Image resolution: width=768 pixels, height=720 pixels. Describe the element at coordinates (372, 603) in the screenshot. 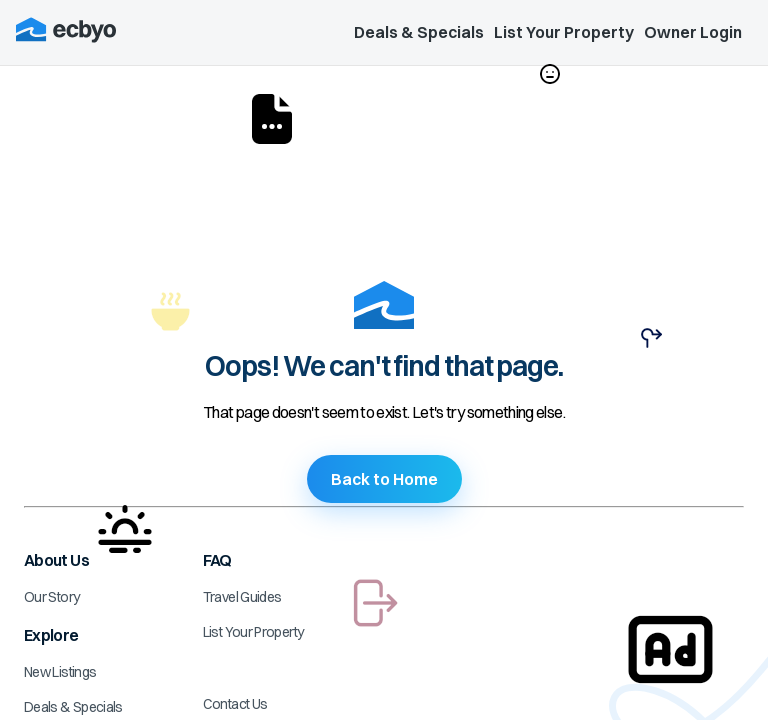

I see `log out of your account` at that location.